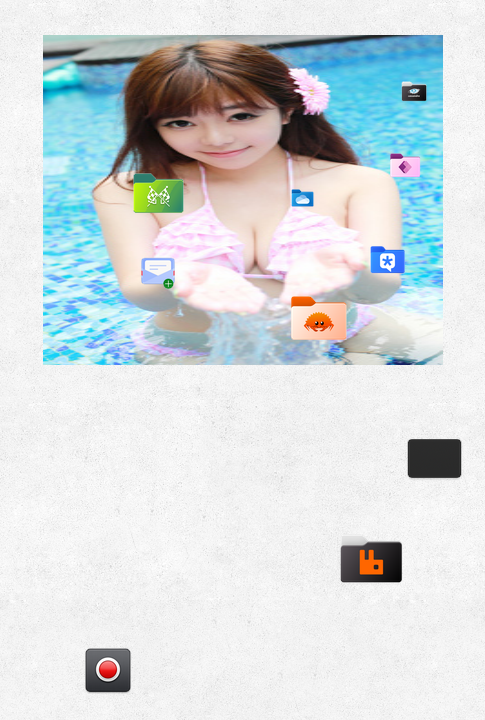 The width and height of the screenshot is (485, 720). Describe the element at coordinates (387, 260) in the screenshot. I see `open Tim messaging app folder` at that location.